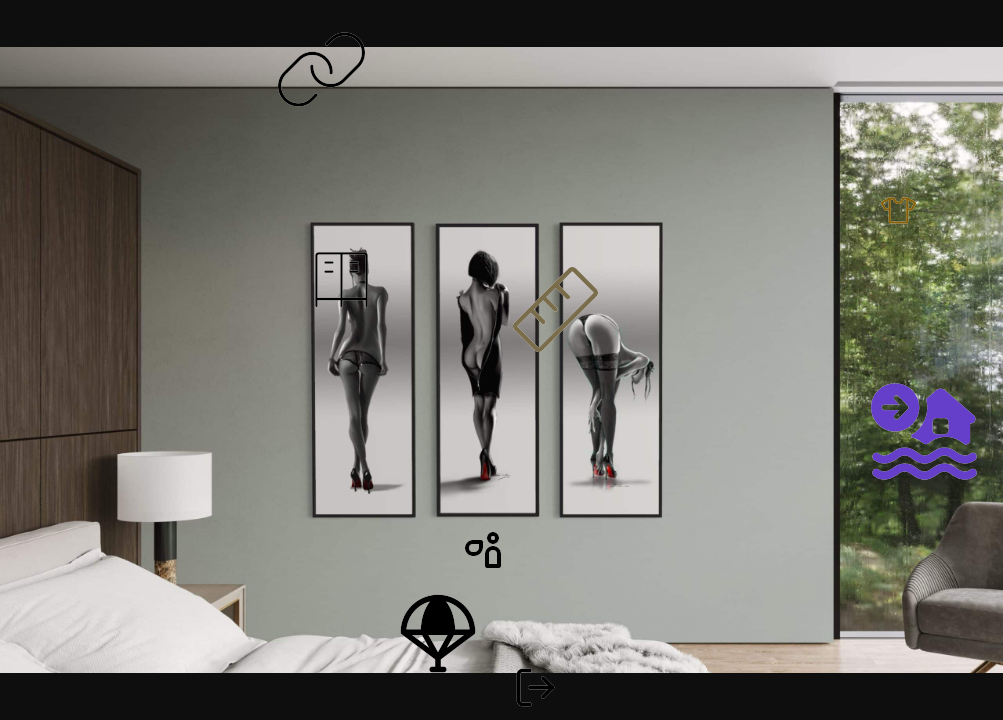 This screenshot has height=720, width=1003. I want to click on navigate to flood evacuation routes, so click(924, 431).